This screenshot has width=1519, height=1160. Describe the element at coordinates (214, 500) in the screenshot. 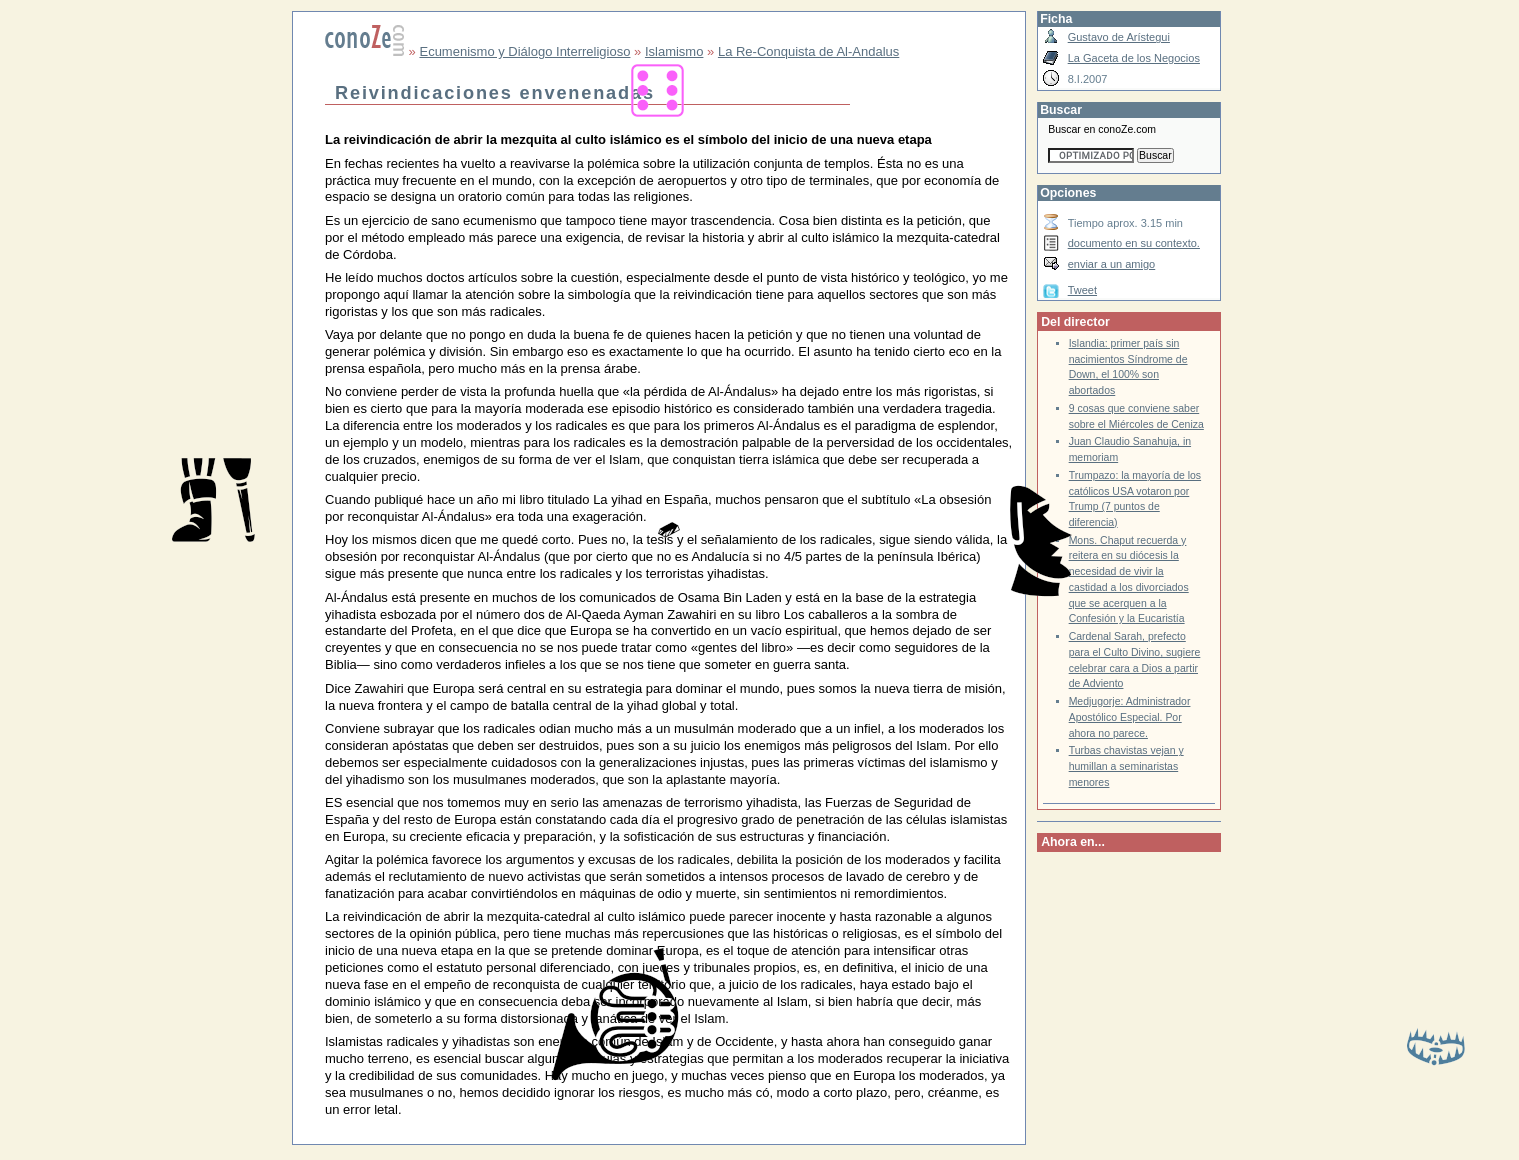

I see `equip a peg leg accessory for your character` at that location.